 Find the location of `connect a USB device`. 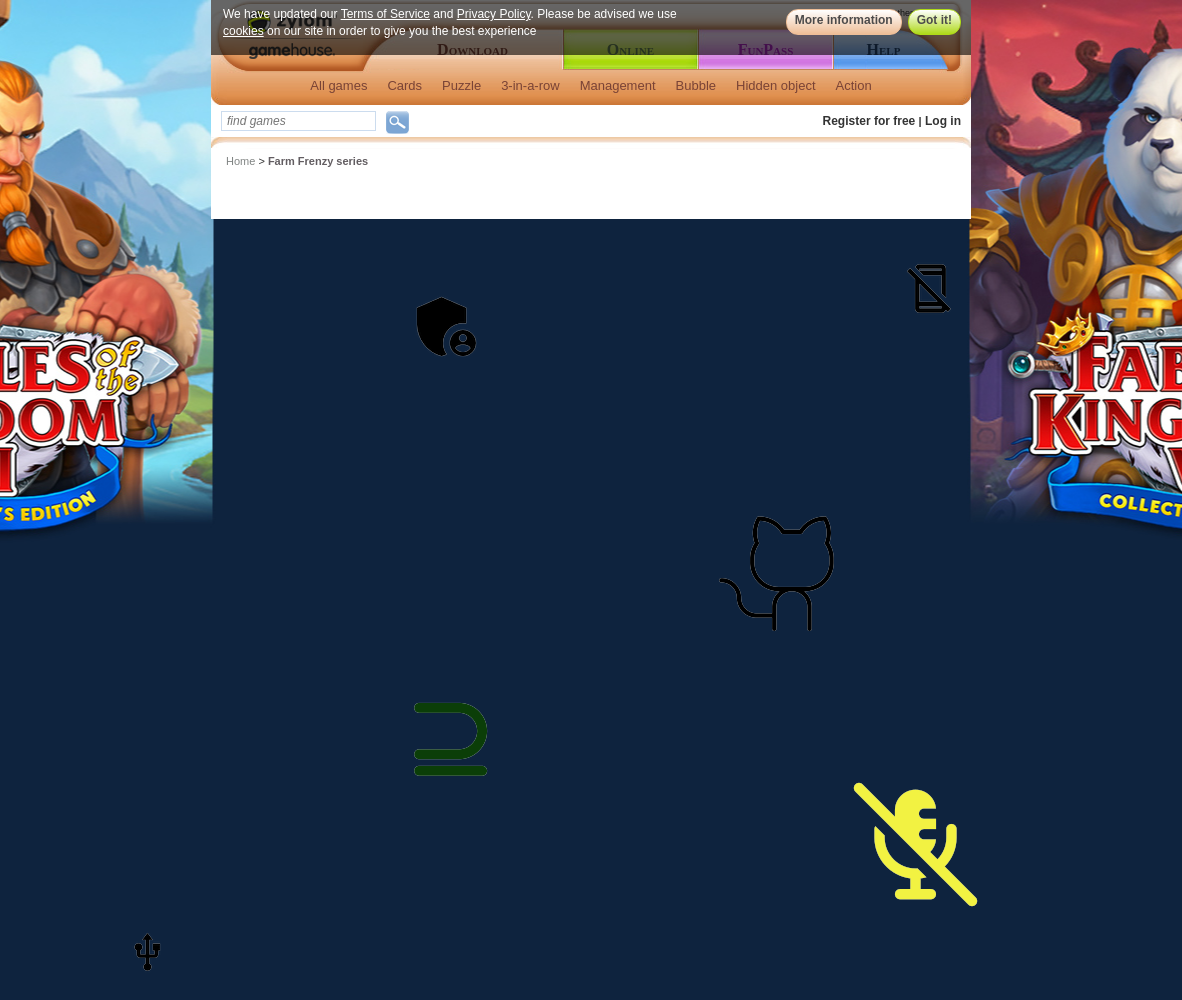

connect a USB device is located at coordinates (147, 952).